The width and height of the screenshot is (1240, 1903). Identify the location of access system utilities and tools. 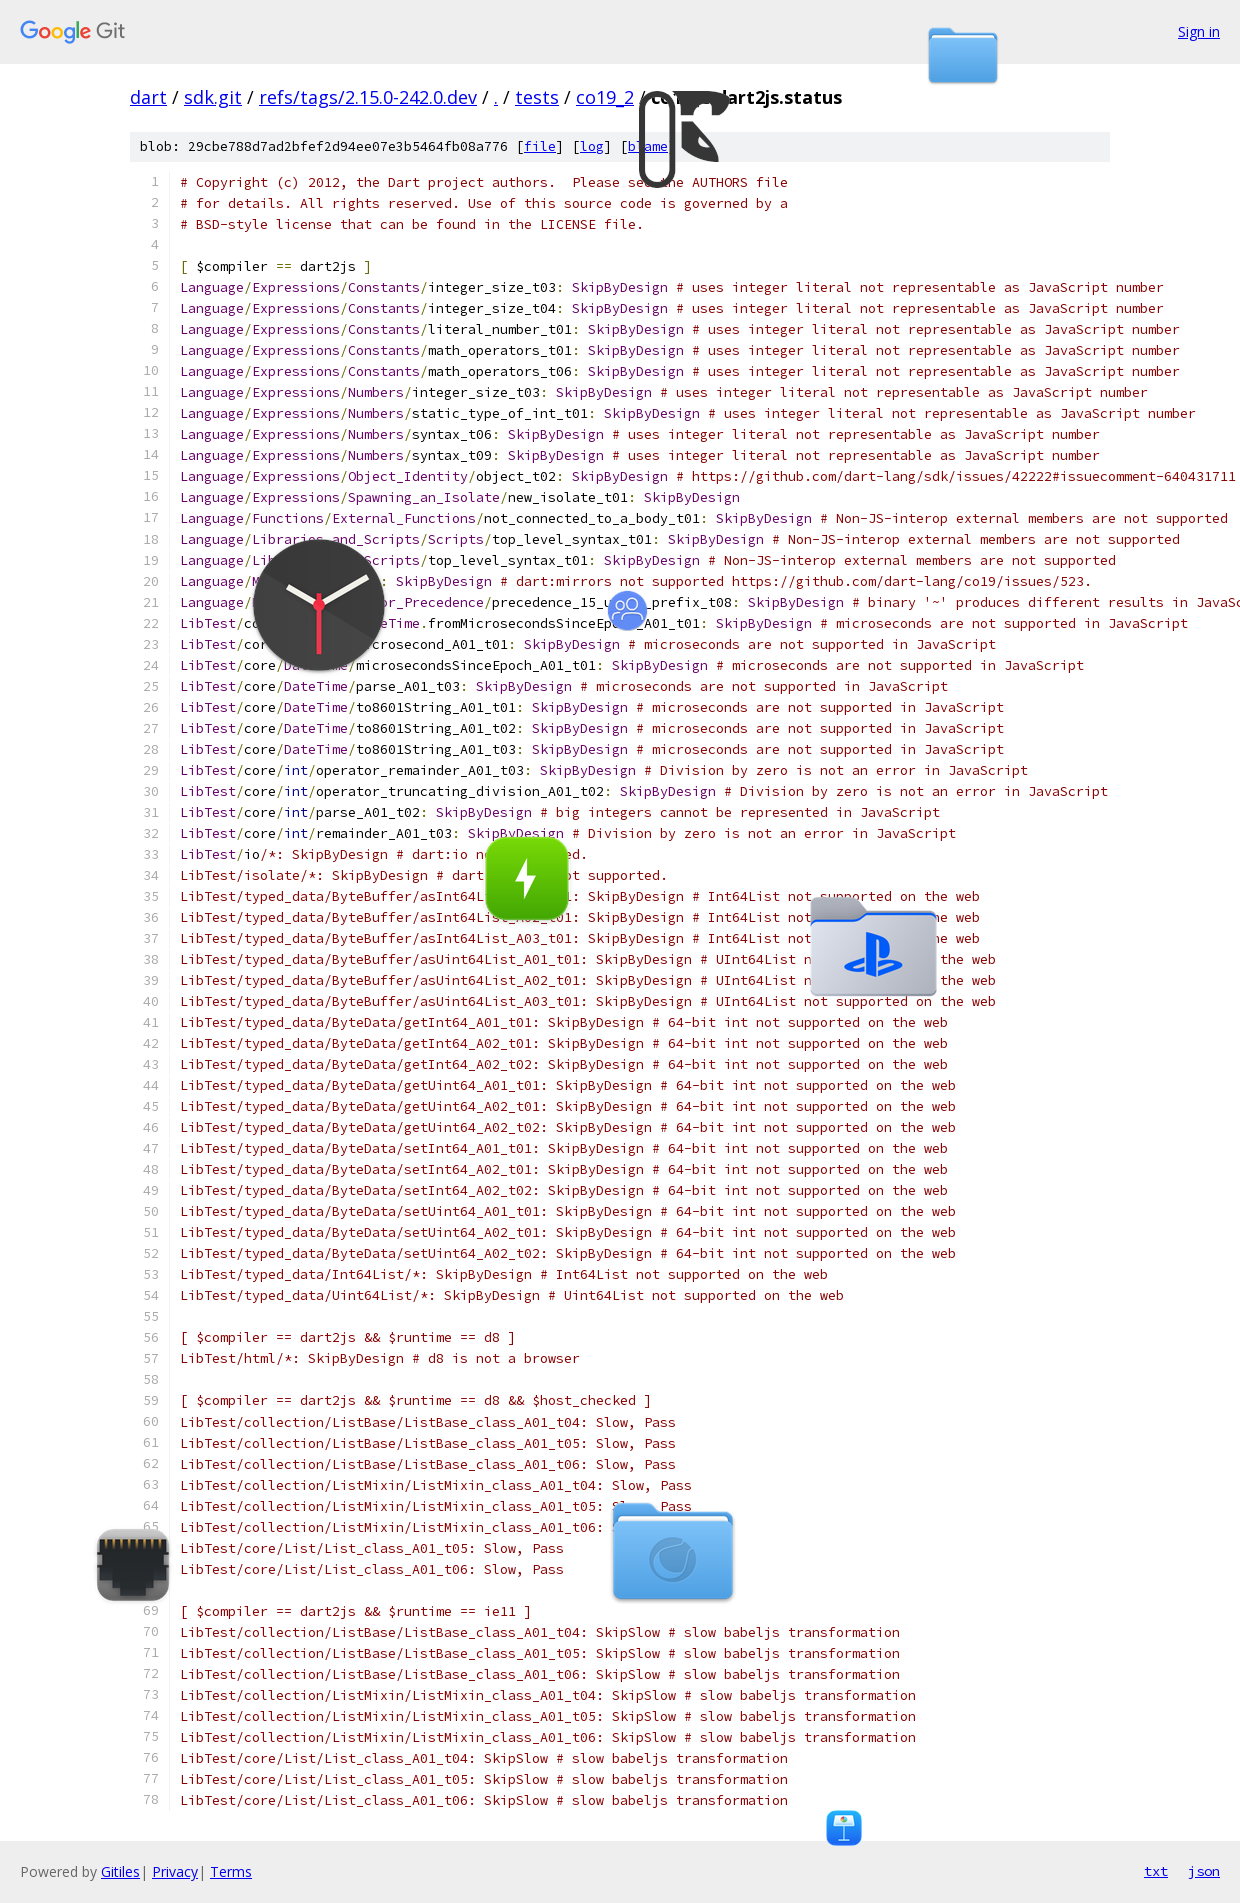
(687, 139).